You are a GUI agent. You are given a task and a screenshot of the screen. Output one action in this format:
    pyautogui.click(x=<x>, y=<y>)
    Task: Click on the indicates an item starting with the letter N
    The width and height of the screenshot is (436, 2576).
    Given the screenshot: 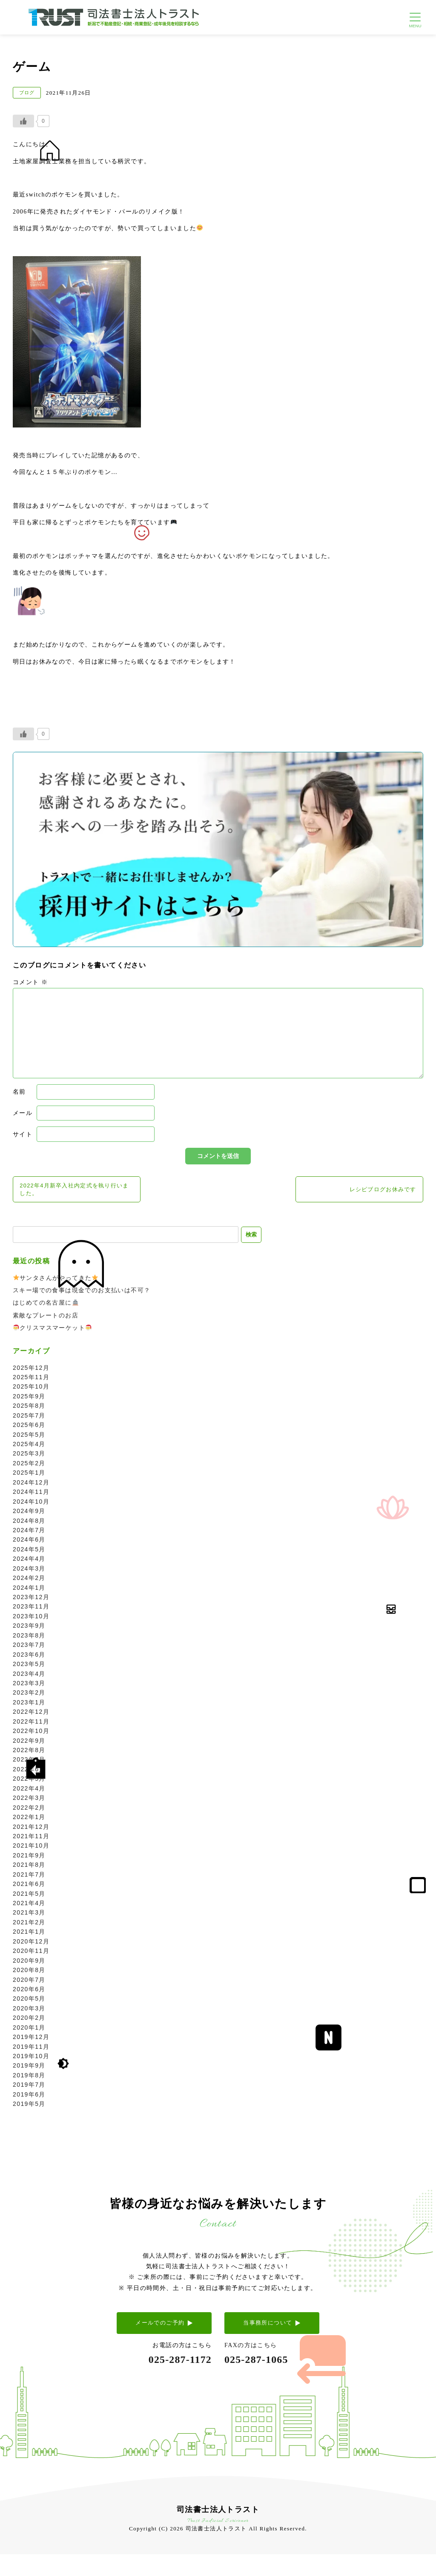 What is the action you would take?
    pyautogui.click(x=328, y=2037)
    